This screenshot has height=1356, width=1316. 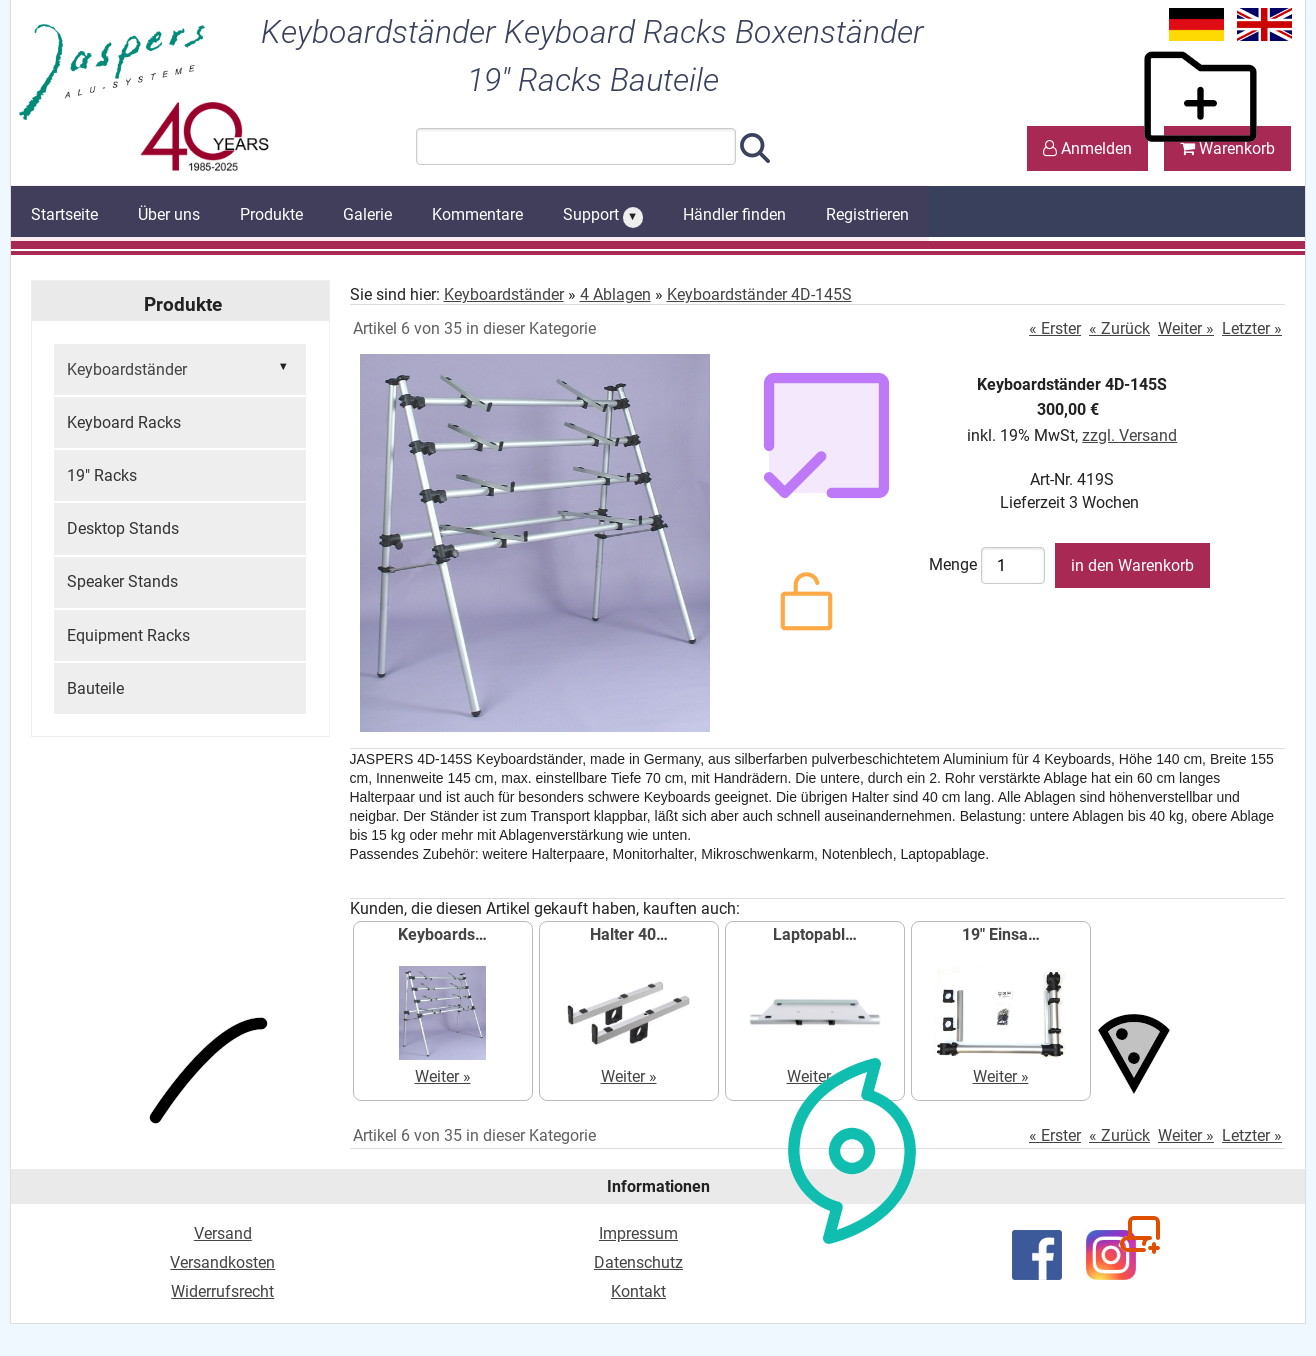 What do you see at coordinates (1200, 94) in the screenshot?
I see `create a new folder` at bounding box center [1200, 94].